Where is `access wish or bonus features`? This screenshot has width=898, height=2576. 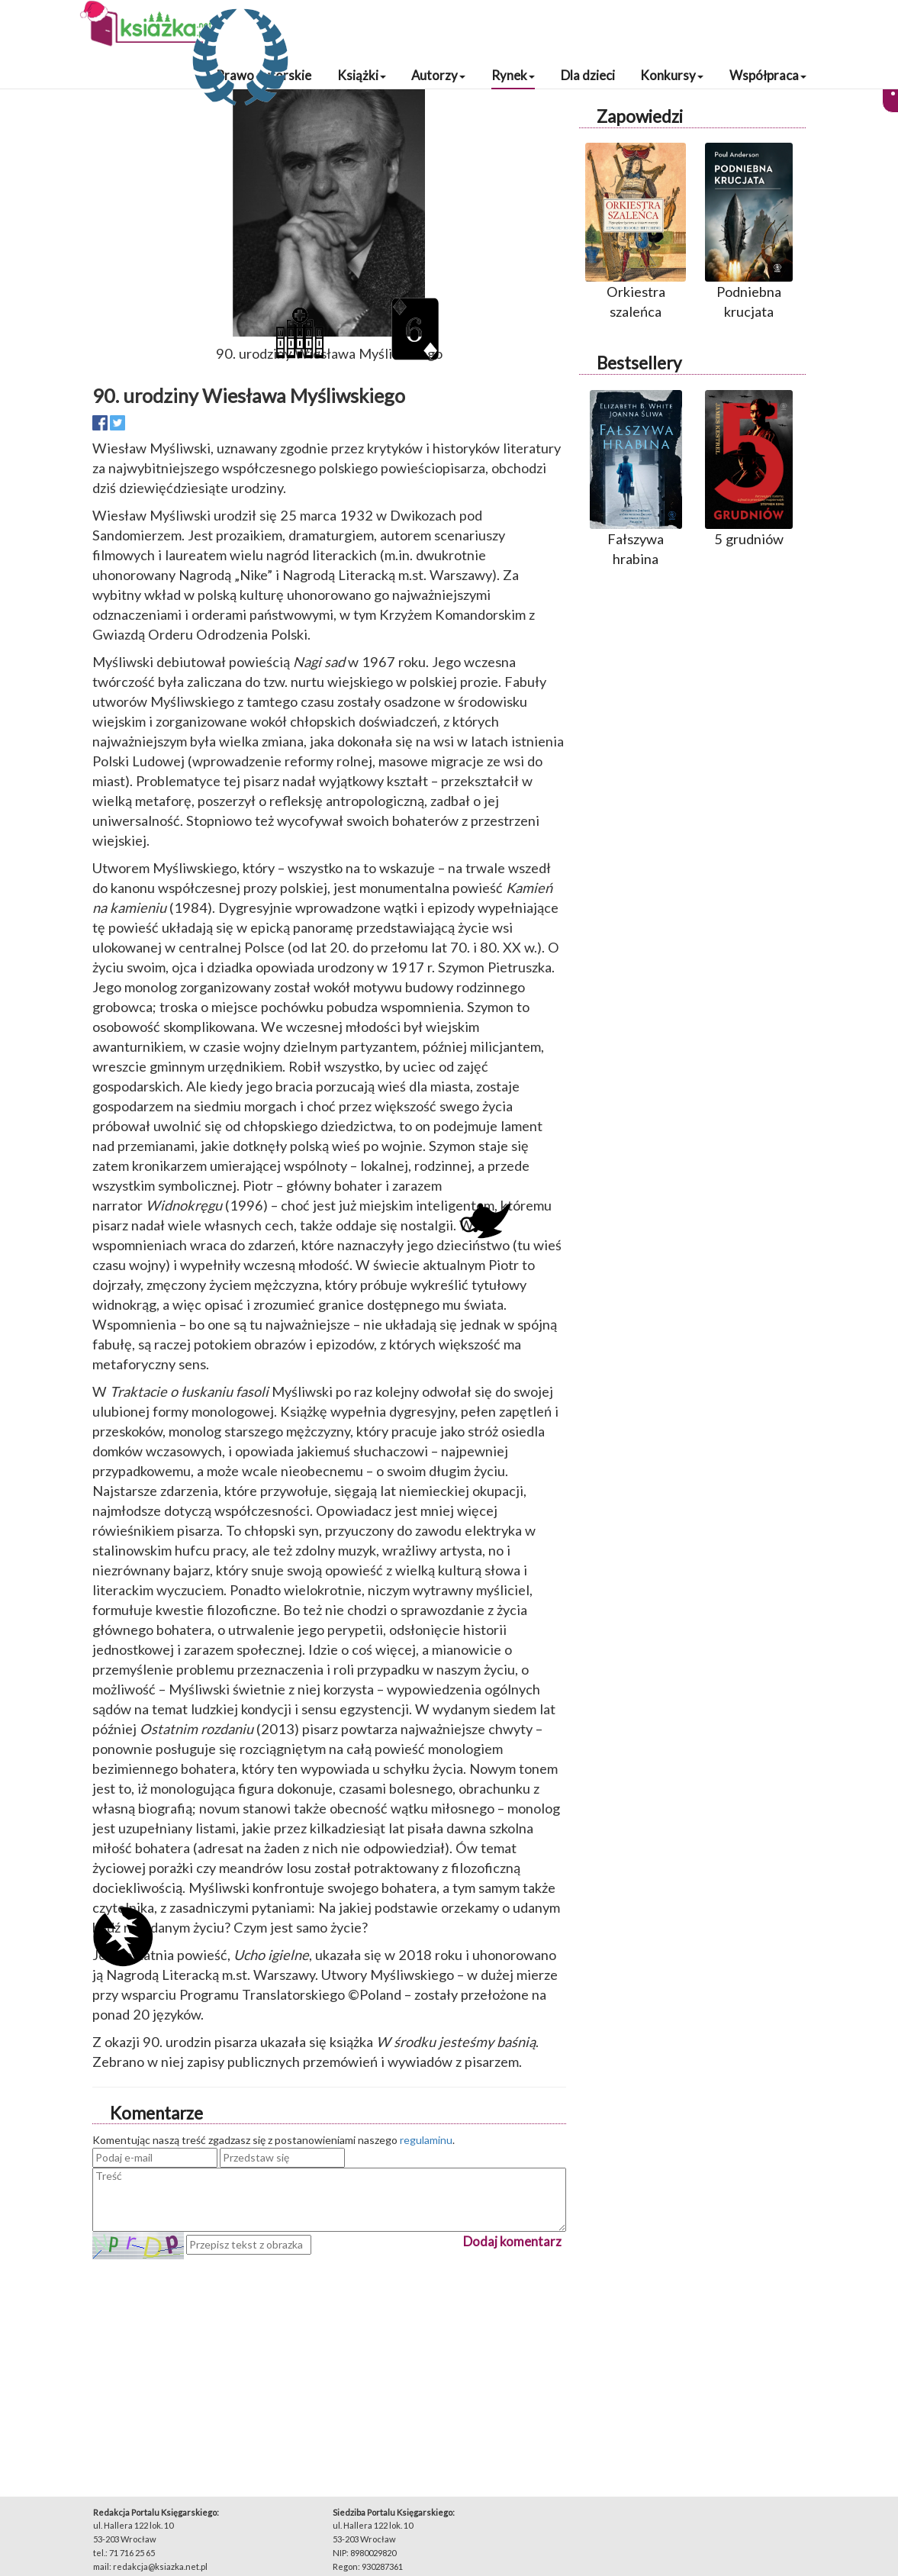
access wish or bonus features is located at coordinates (486, 1221).